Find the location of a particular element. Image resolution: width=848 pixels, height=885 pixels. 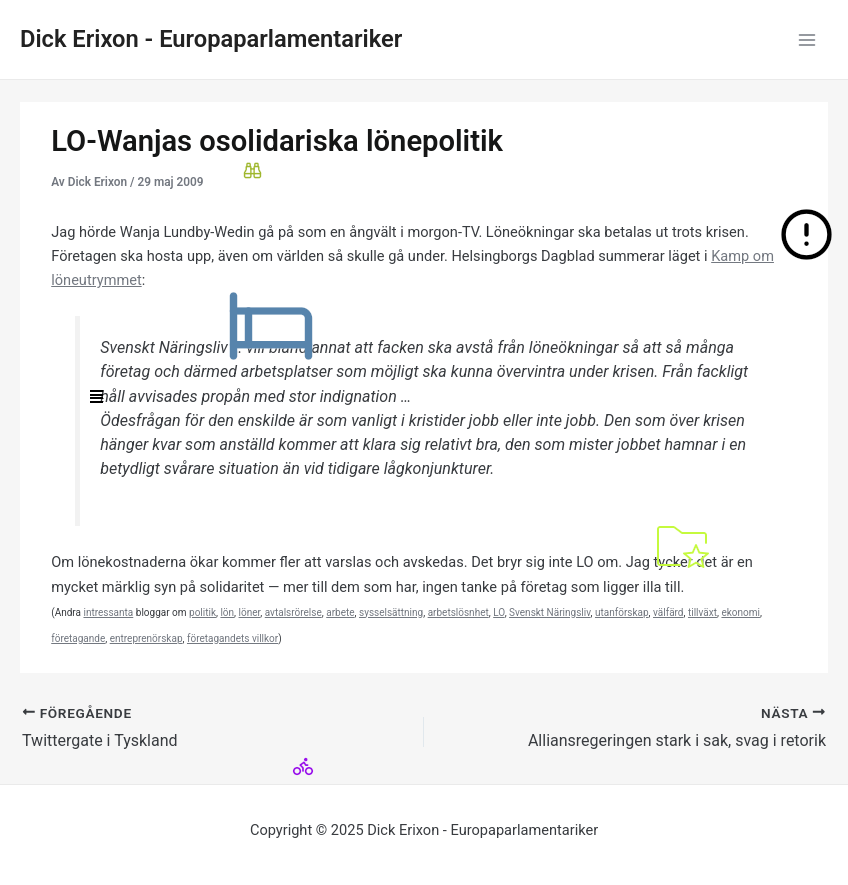

access your starred or favorite folders is located at coordinates (682, 545).